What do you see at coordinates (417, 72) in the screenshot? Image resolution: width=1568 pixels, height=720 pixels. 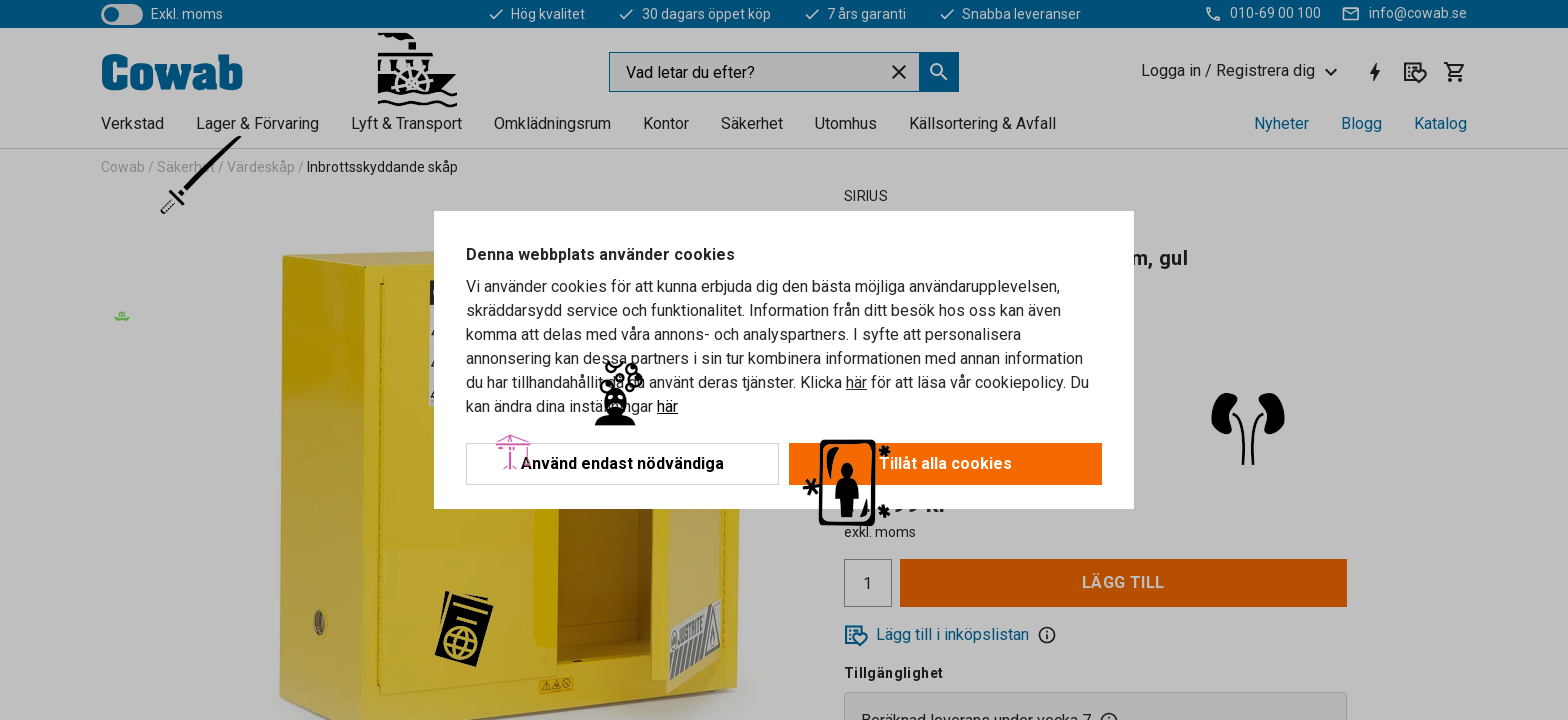 I see `navigate to riverboat or steamship tours` at bounding box center [417, 72].